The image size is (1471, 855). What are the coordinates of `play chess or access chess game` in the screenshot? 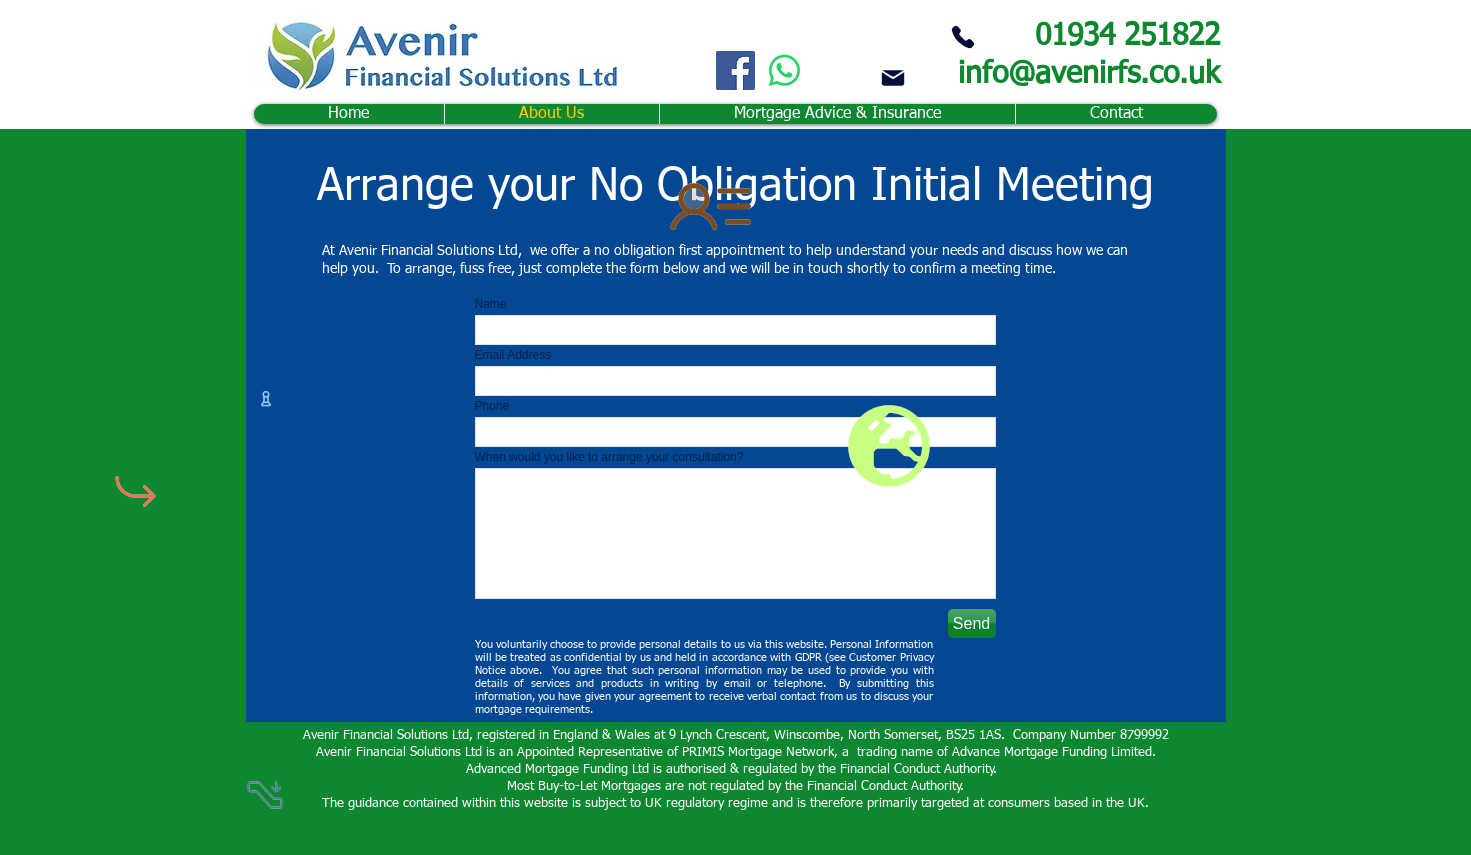 It's located at (266, 399).